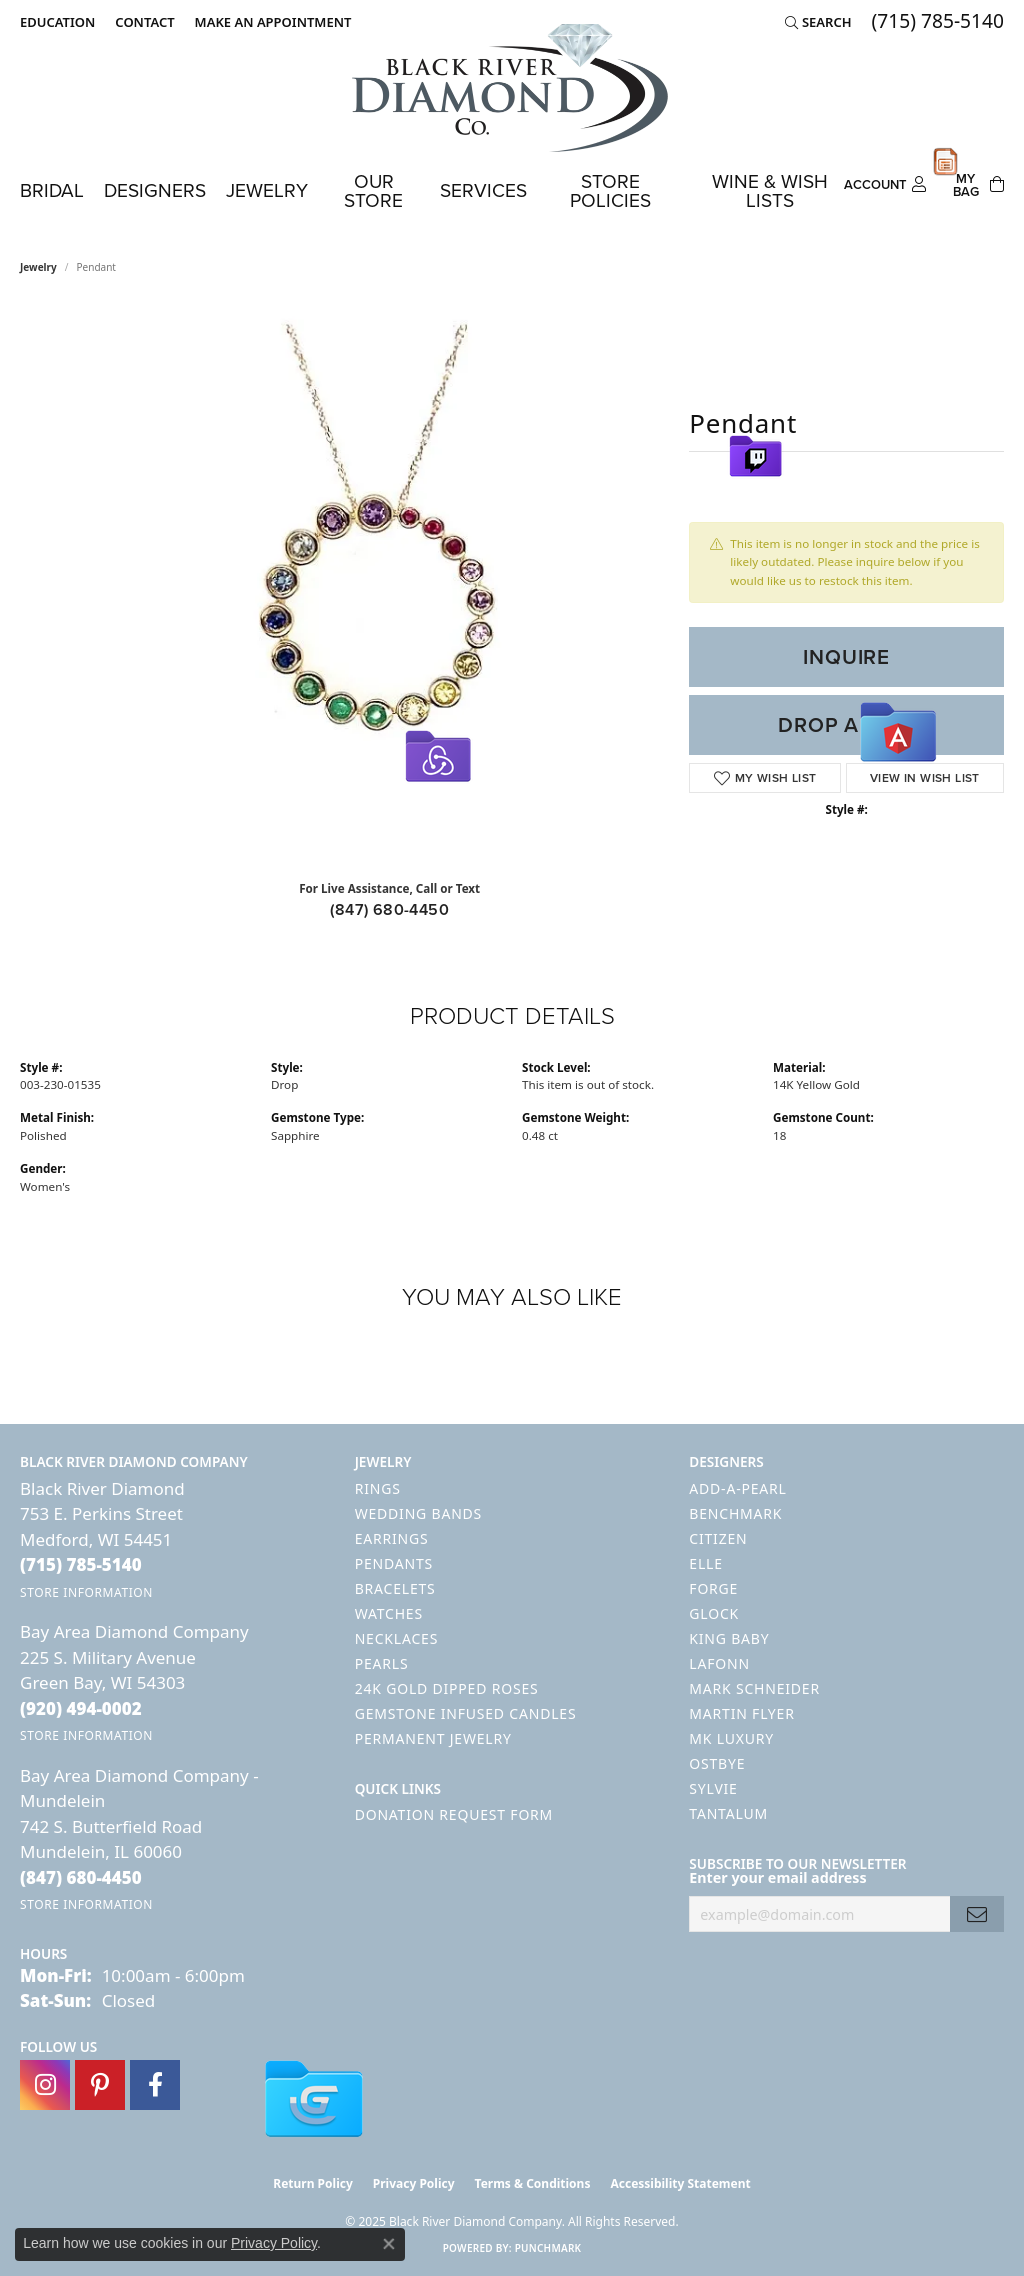 The image size is (1024, 2276). Describe the element at coordinates (945, 161) in the screenshot. I see `libreoffice impress presentation template file` at that location.